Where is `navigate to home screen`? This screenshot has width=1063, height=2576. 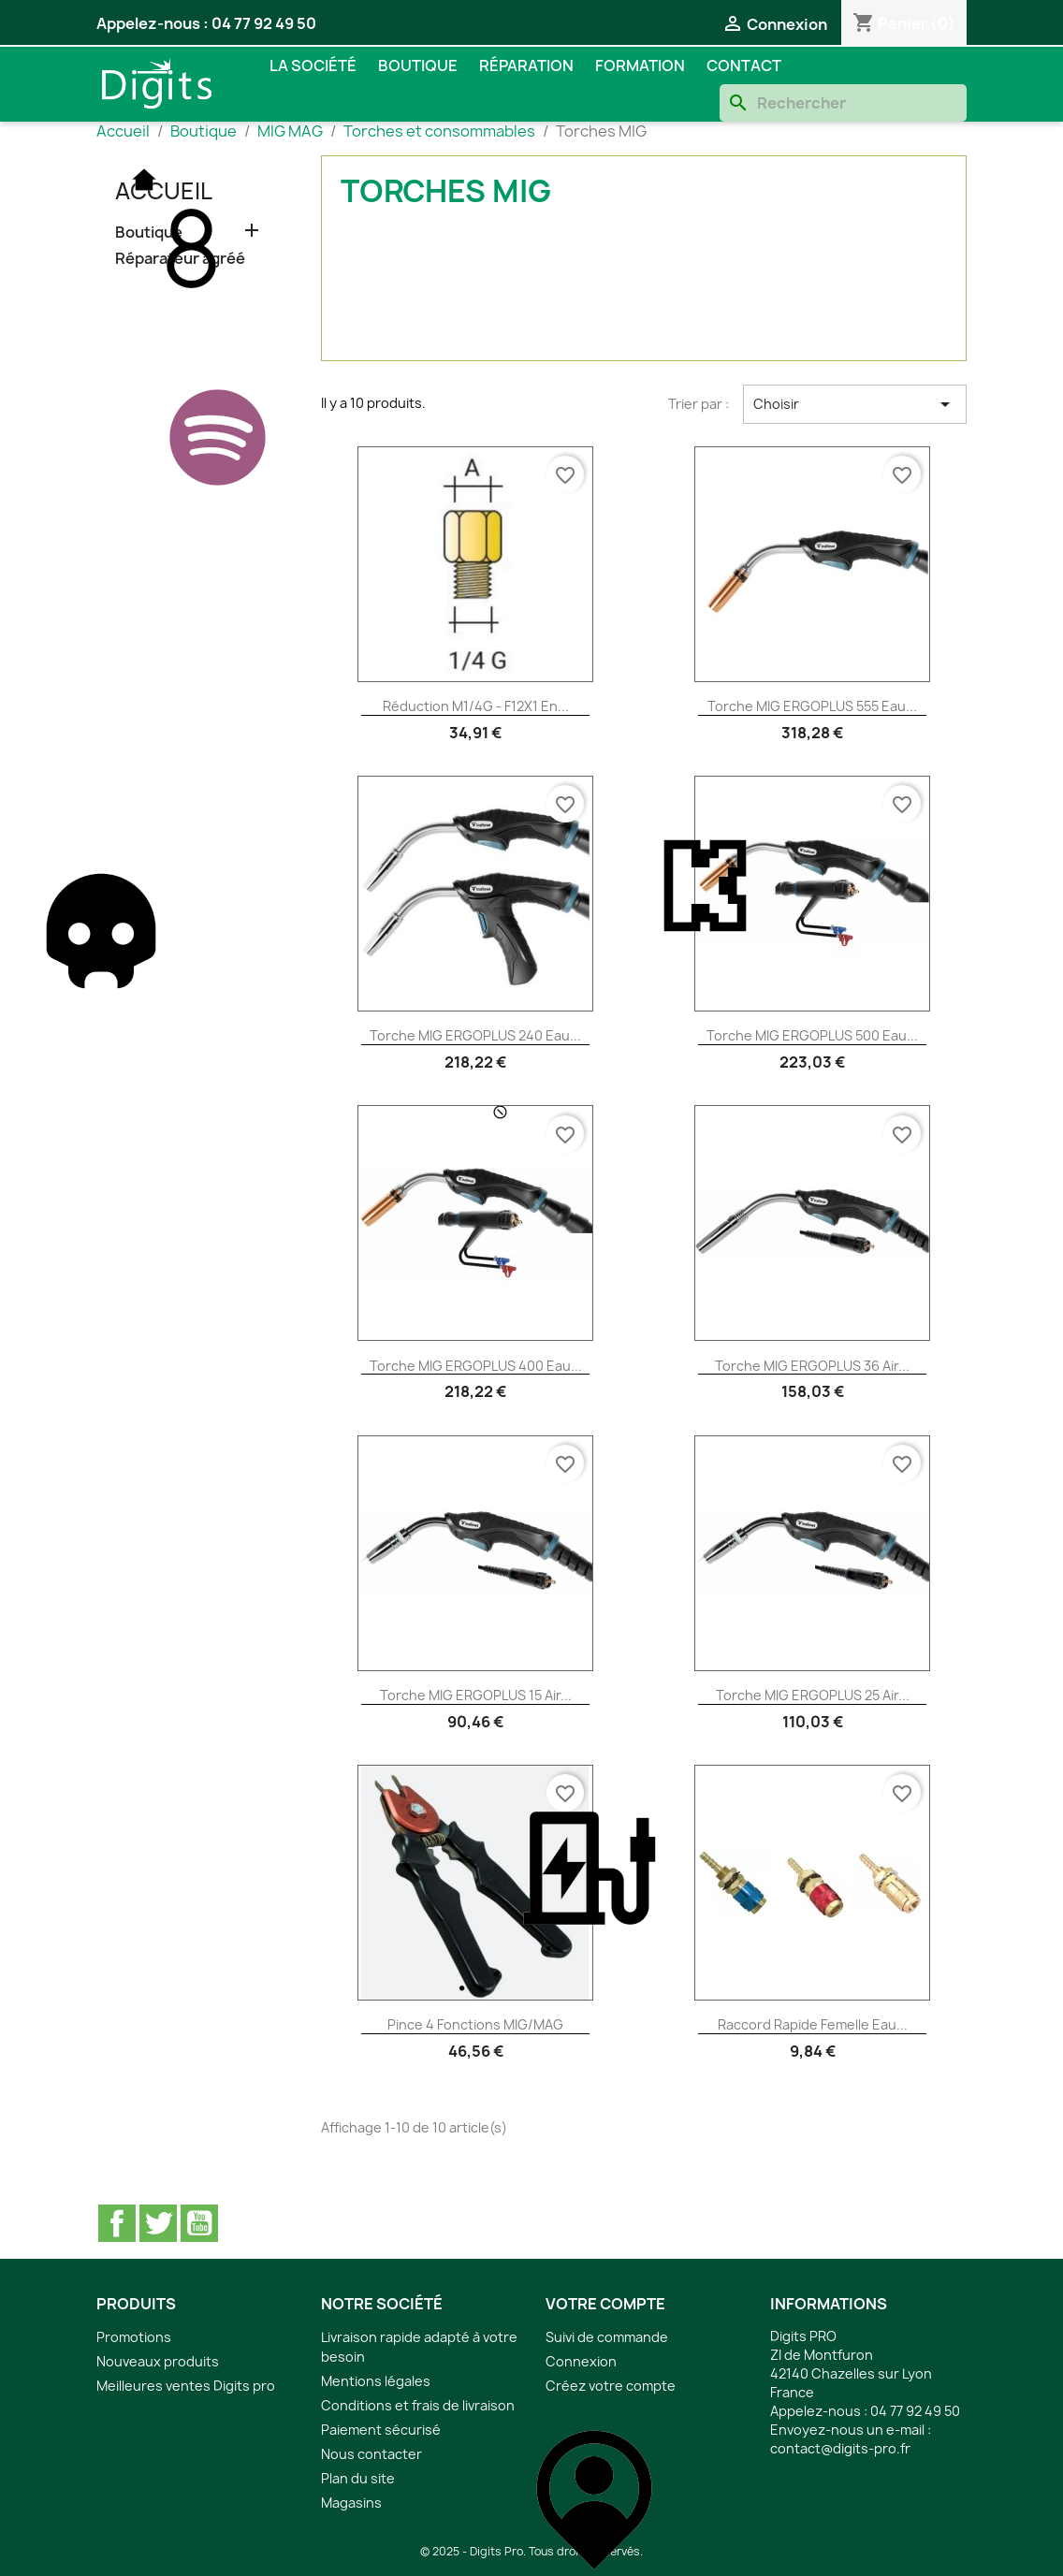 navigate to home screen is located at coordinates (144, 181).